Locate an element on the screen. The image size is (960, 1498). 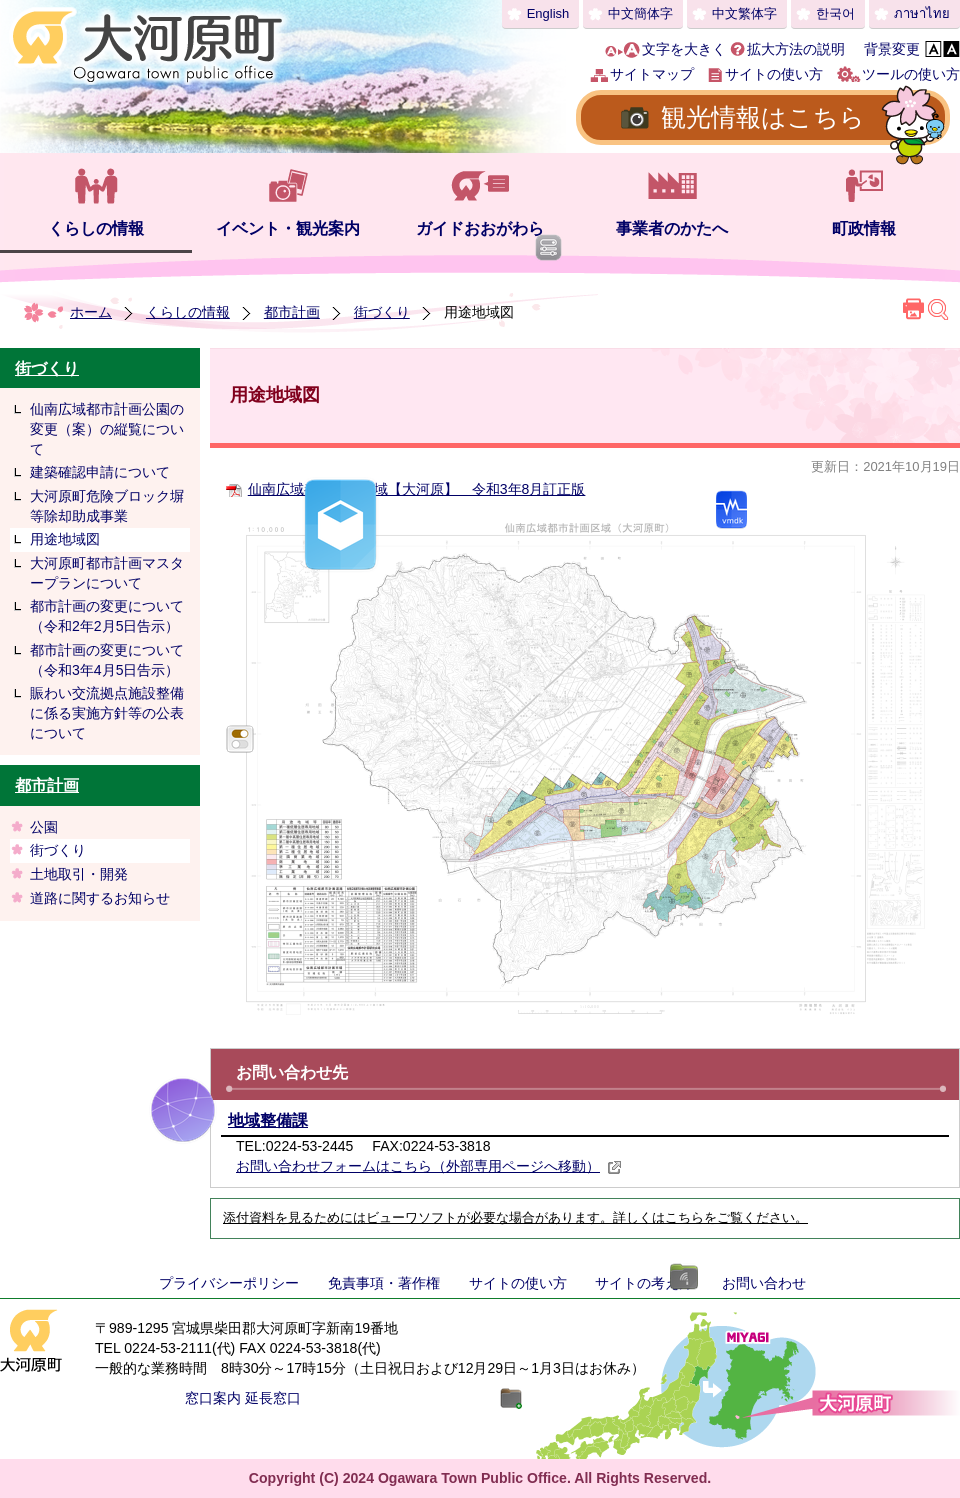
open interface design application is located at coordinates (548, 247).